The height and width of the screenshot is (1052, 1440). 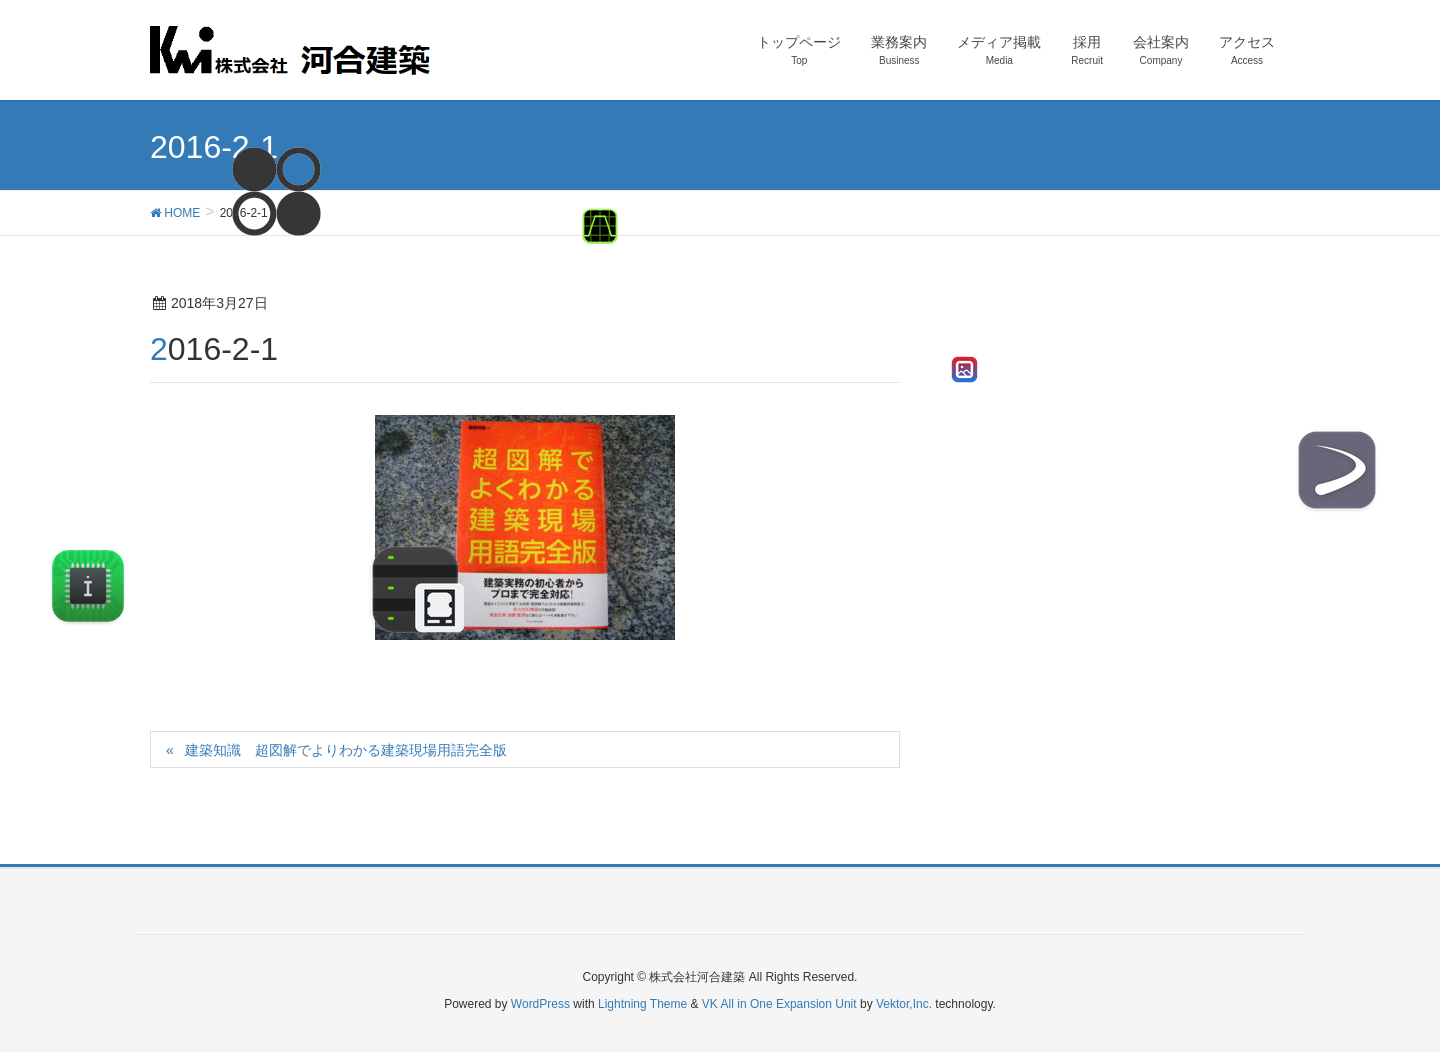 What do you see at coordinates (600, 226) in the screenshot?
I see `open gtkwave waveform viewer application` at bounding box center [600, 226].